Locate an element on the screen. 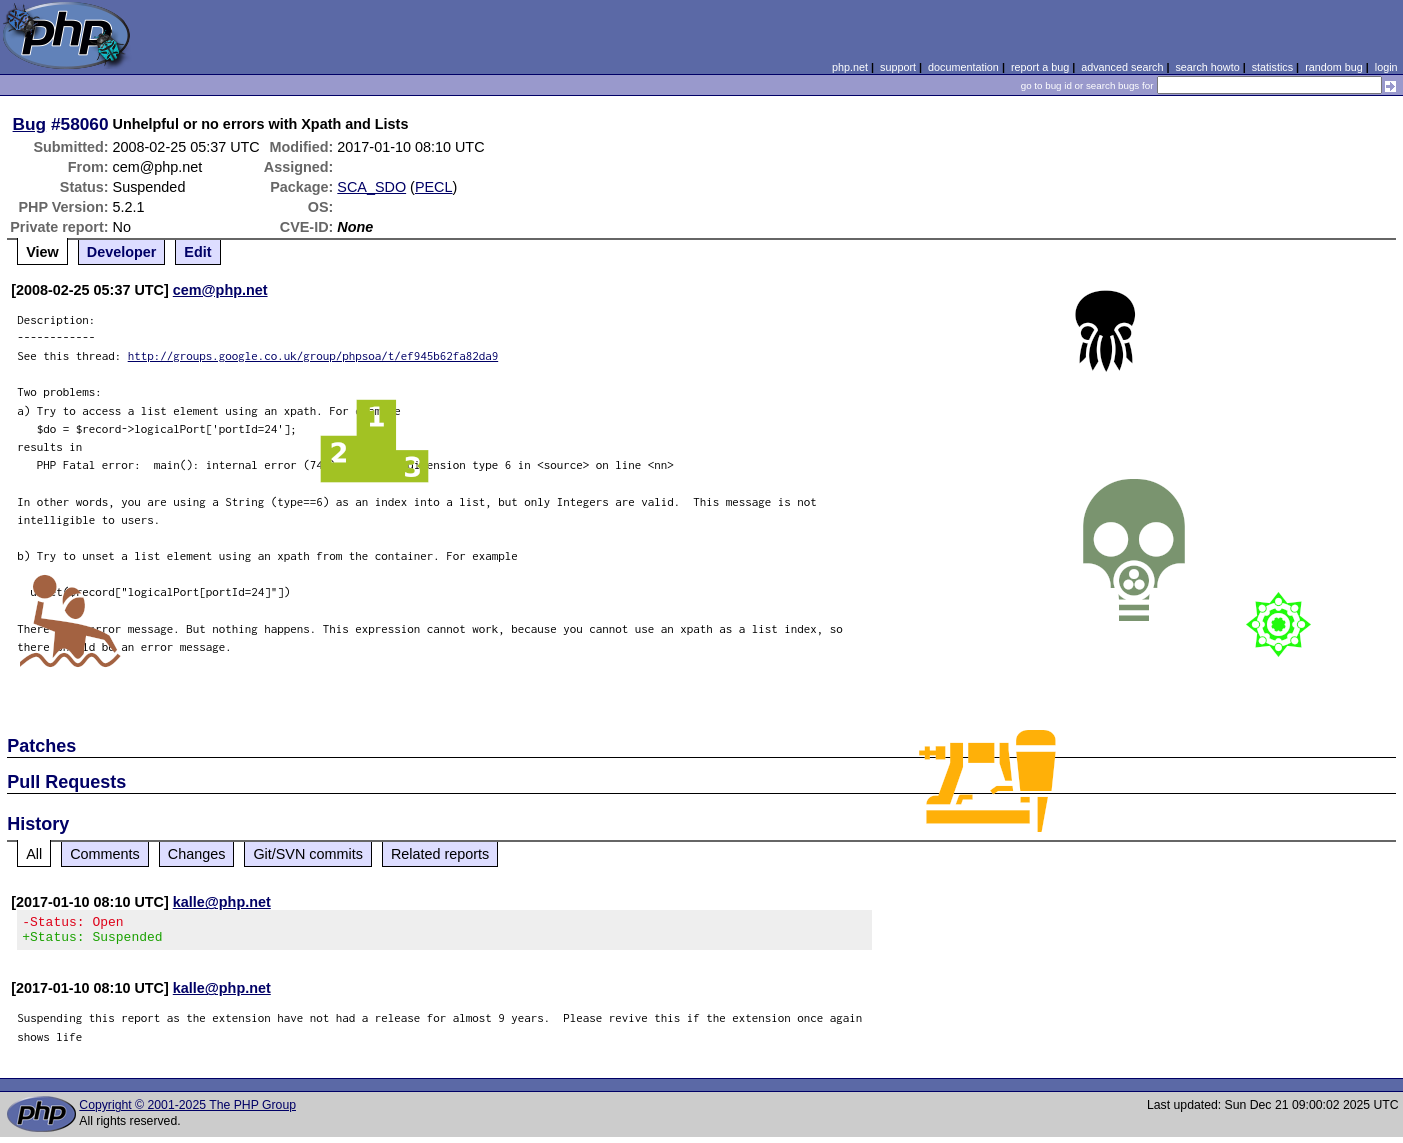 Image resolution: width=1403 pixels, height=1143 pixels. view leaderboard rankings is located at coordinates (374, 428).